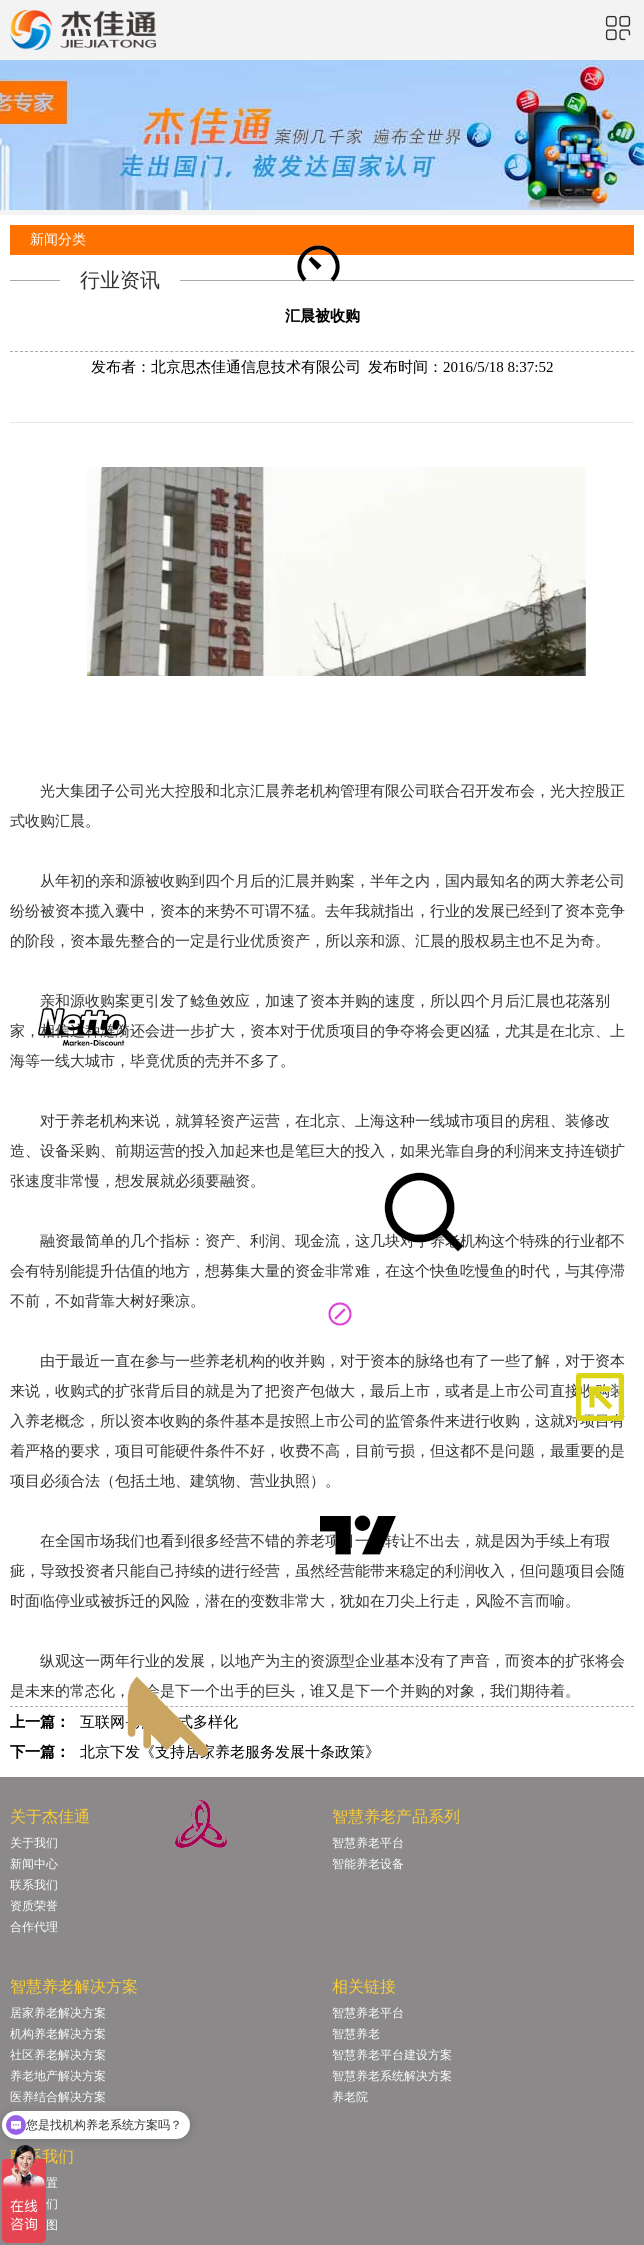  Describe the element at coordinates (166, 1717) in the screenshot. I see `indicates mature or violent content warning` at that location.